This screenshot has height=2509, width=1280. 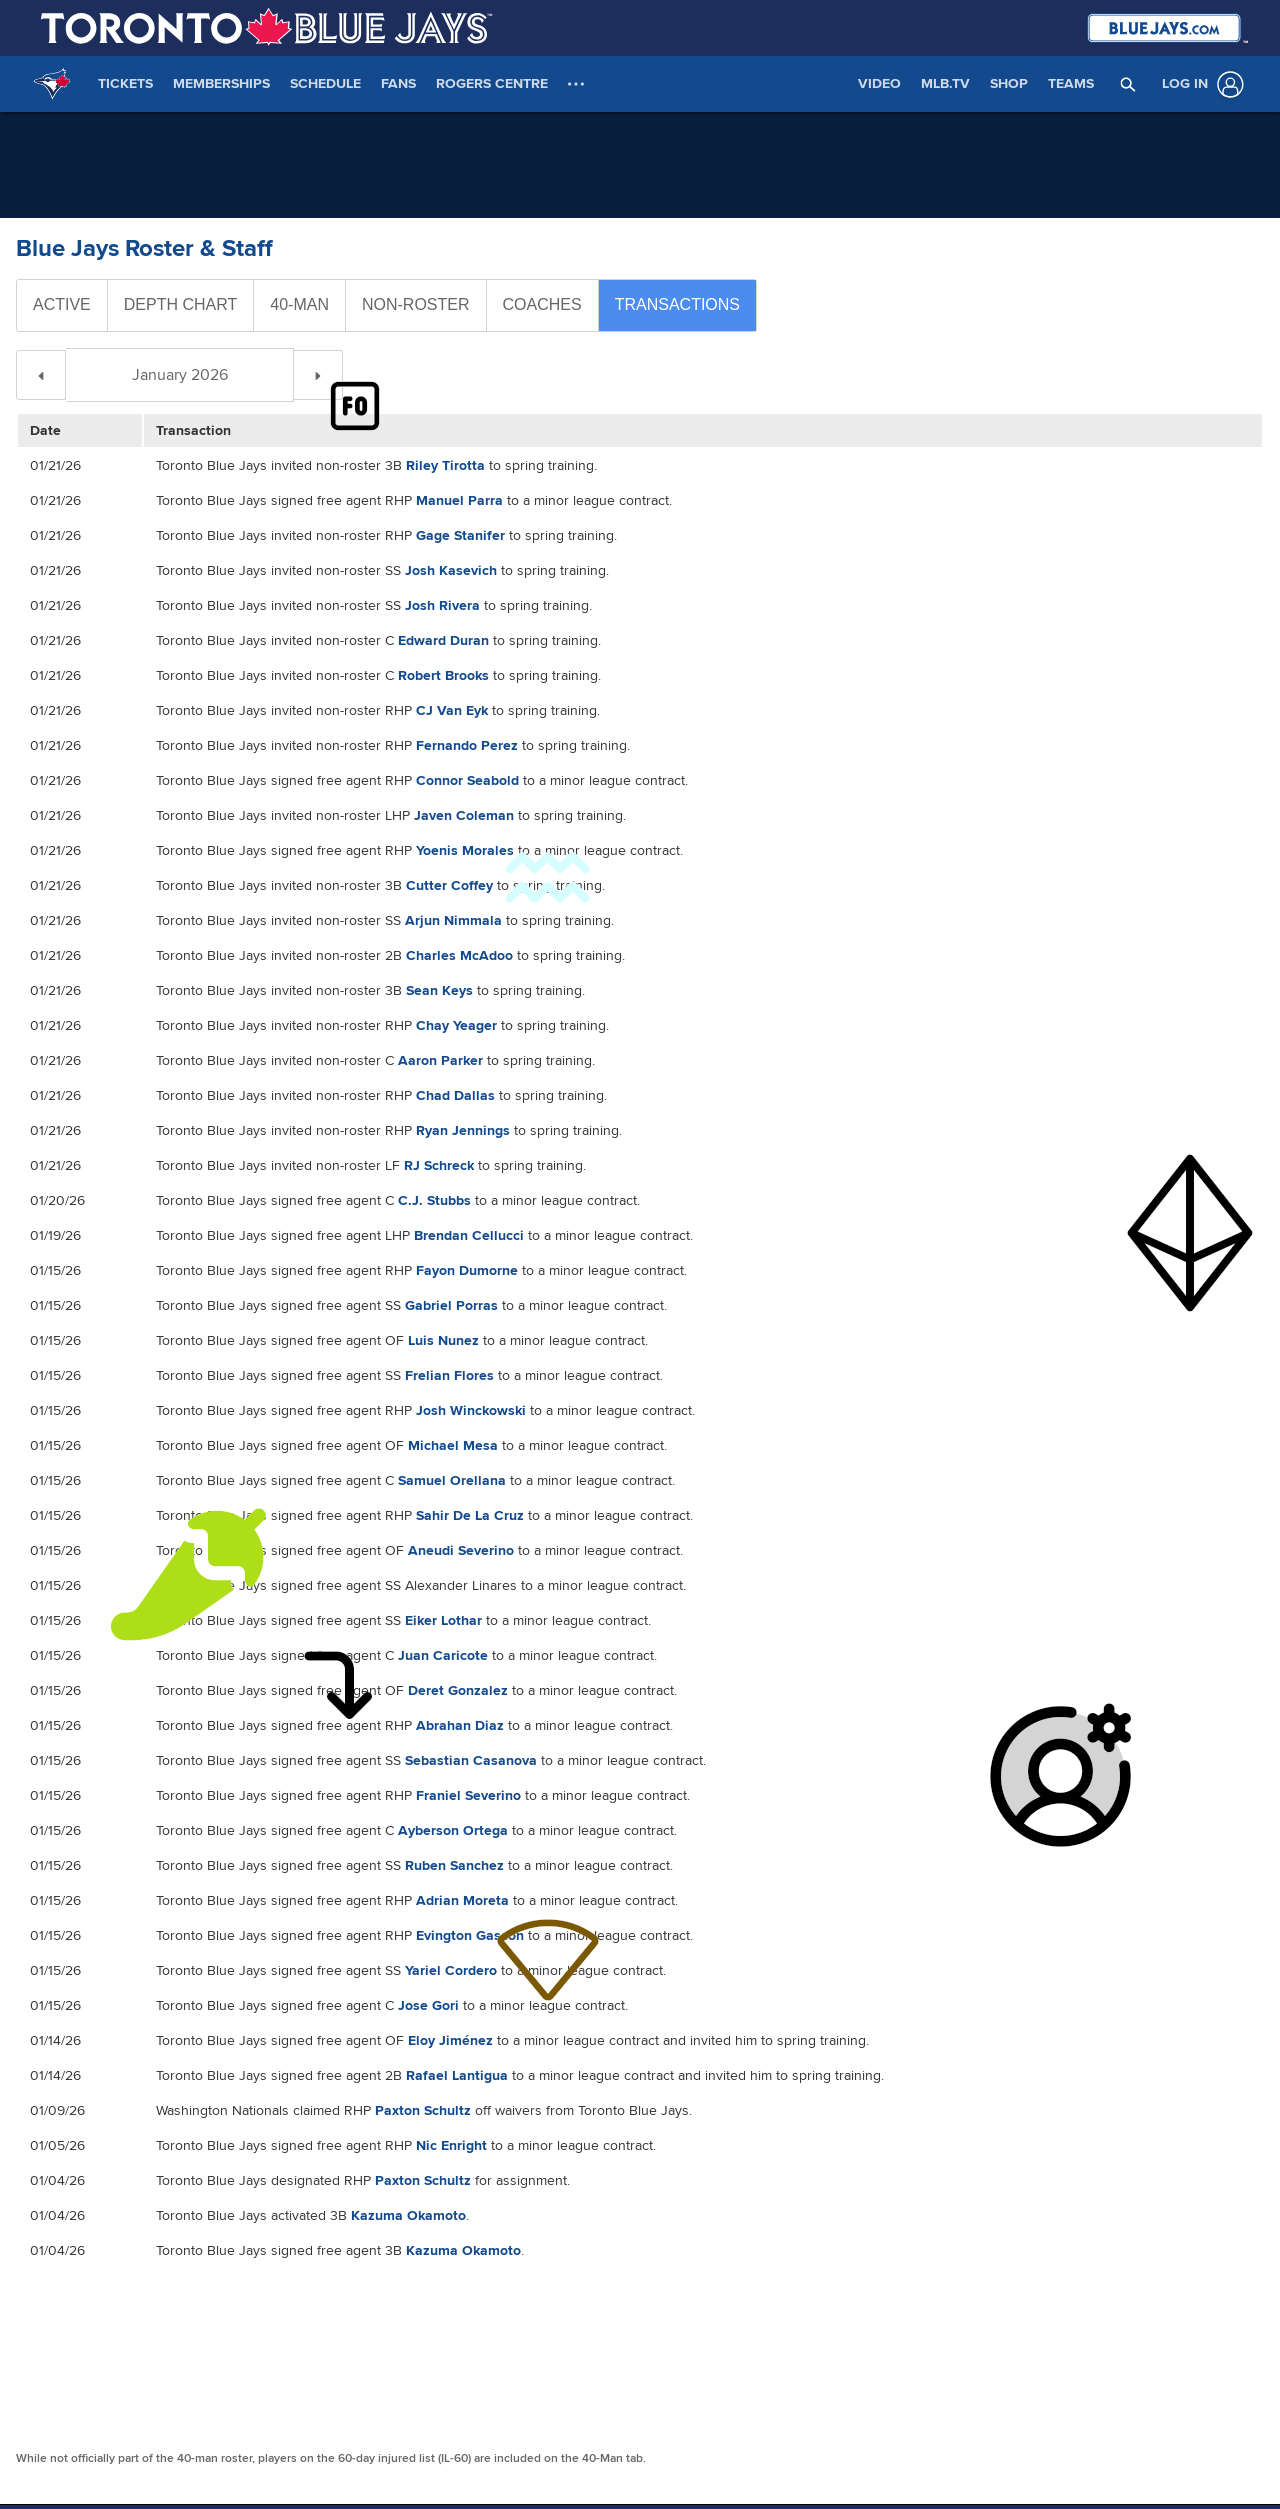 What do you see at coordinates (1190, 1233) in the screenshot?
I see `view ethereum wallet or balance` at bounding box center [1190, 1233].